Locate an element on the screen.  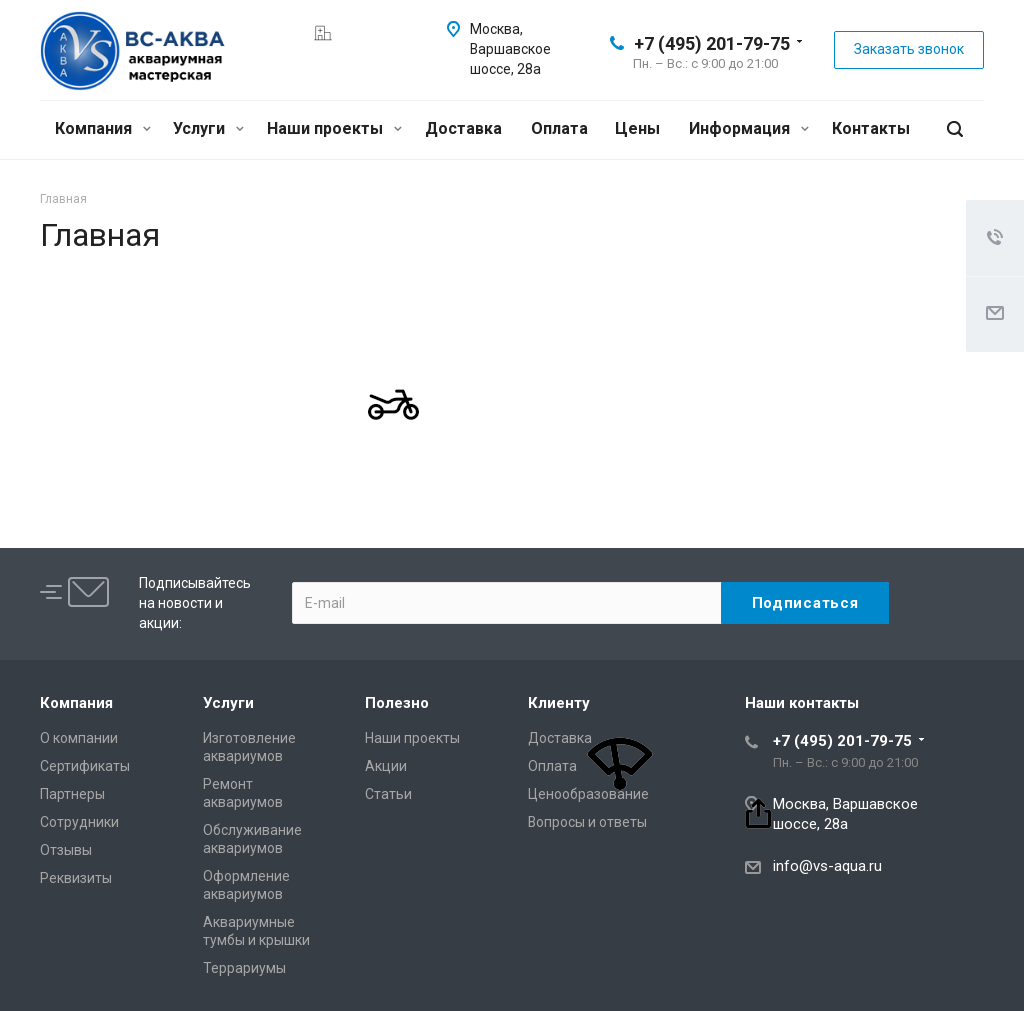
toggle windshield wiper controls is located at coordinates (620, 764).